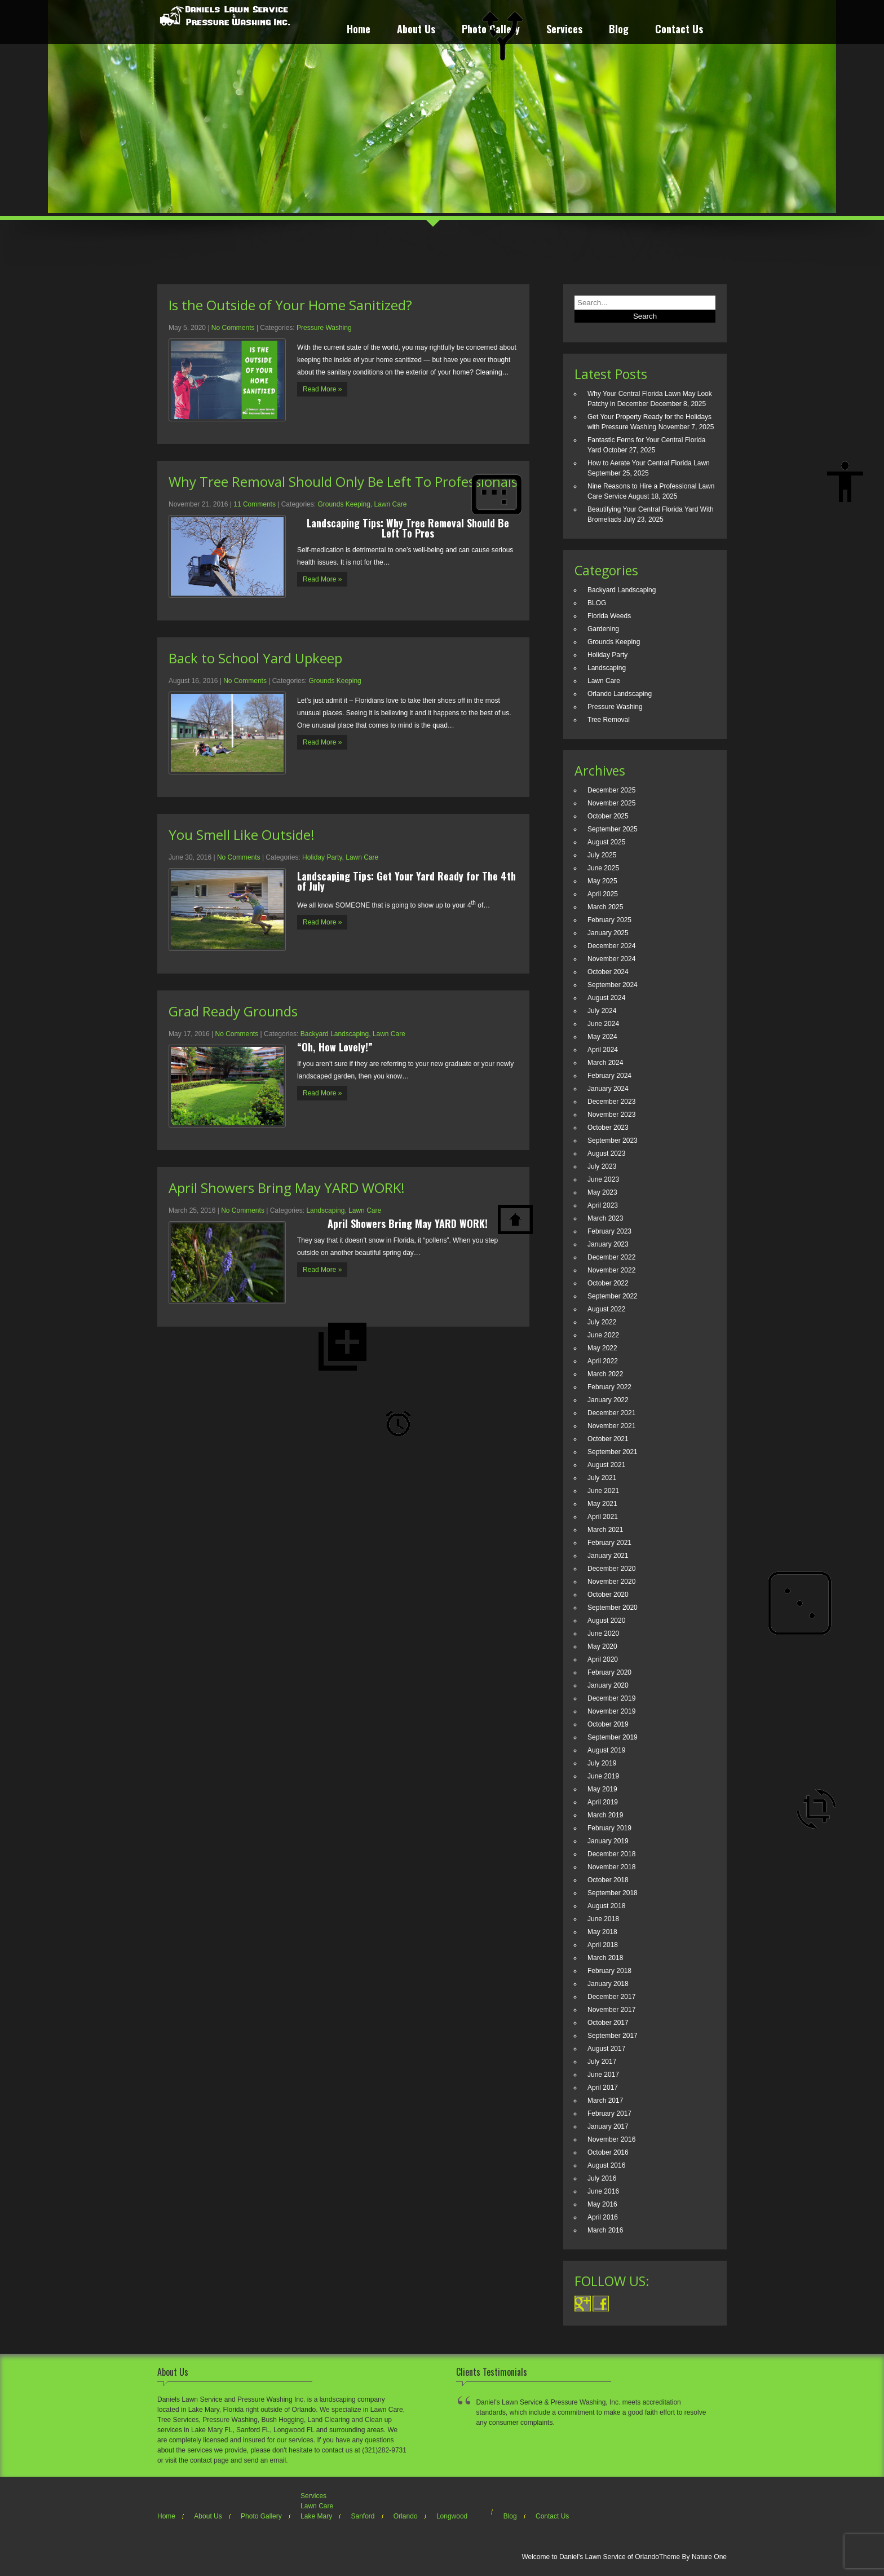  Describe the element at coordinates (497, 495) in the screenshot. I see `adjust image aspect ratio` at that location.